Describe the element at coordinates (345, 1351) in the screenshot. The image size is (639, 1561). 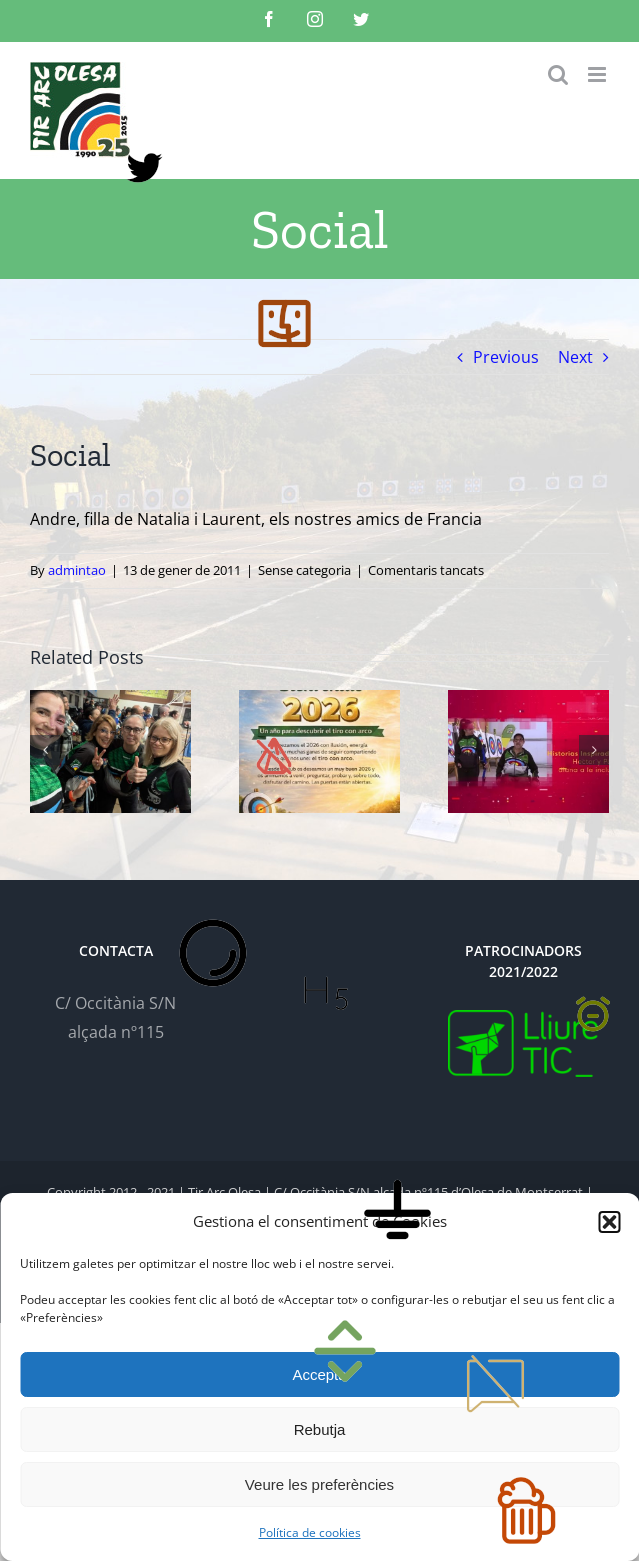
I see `insert a horizontal divider between content sections` at that location.